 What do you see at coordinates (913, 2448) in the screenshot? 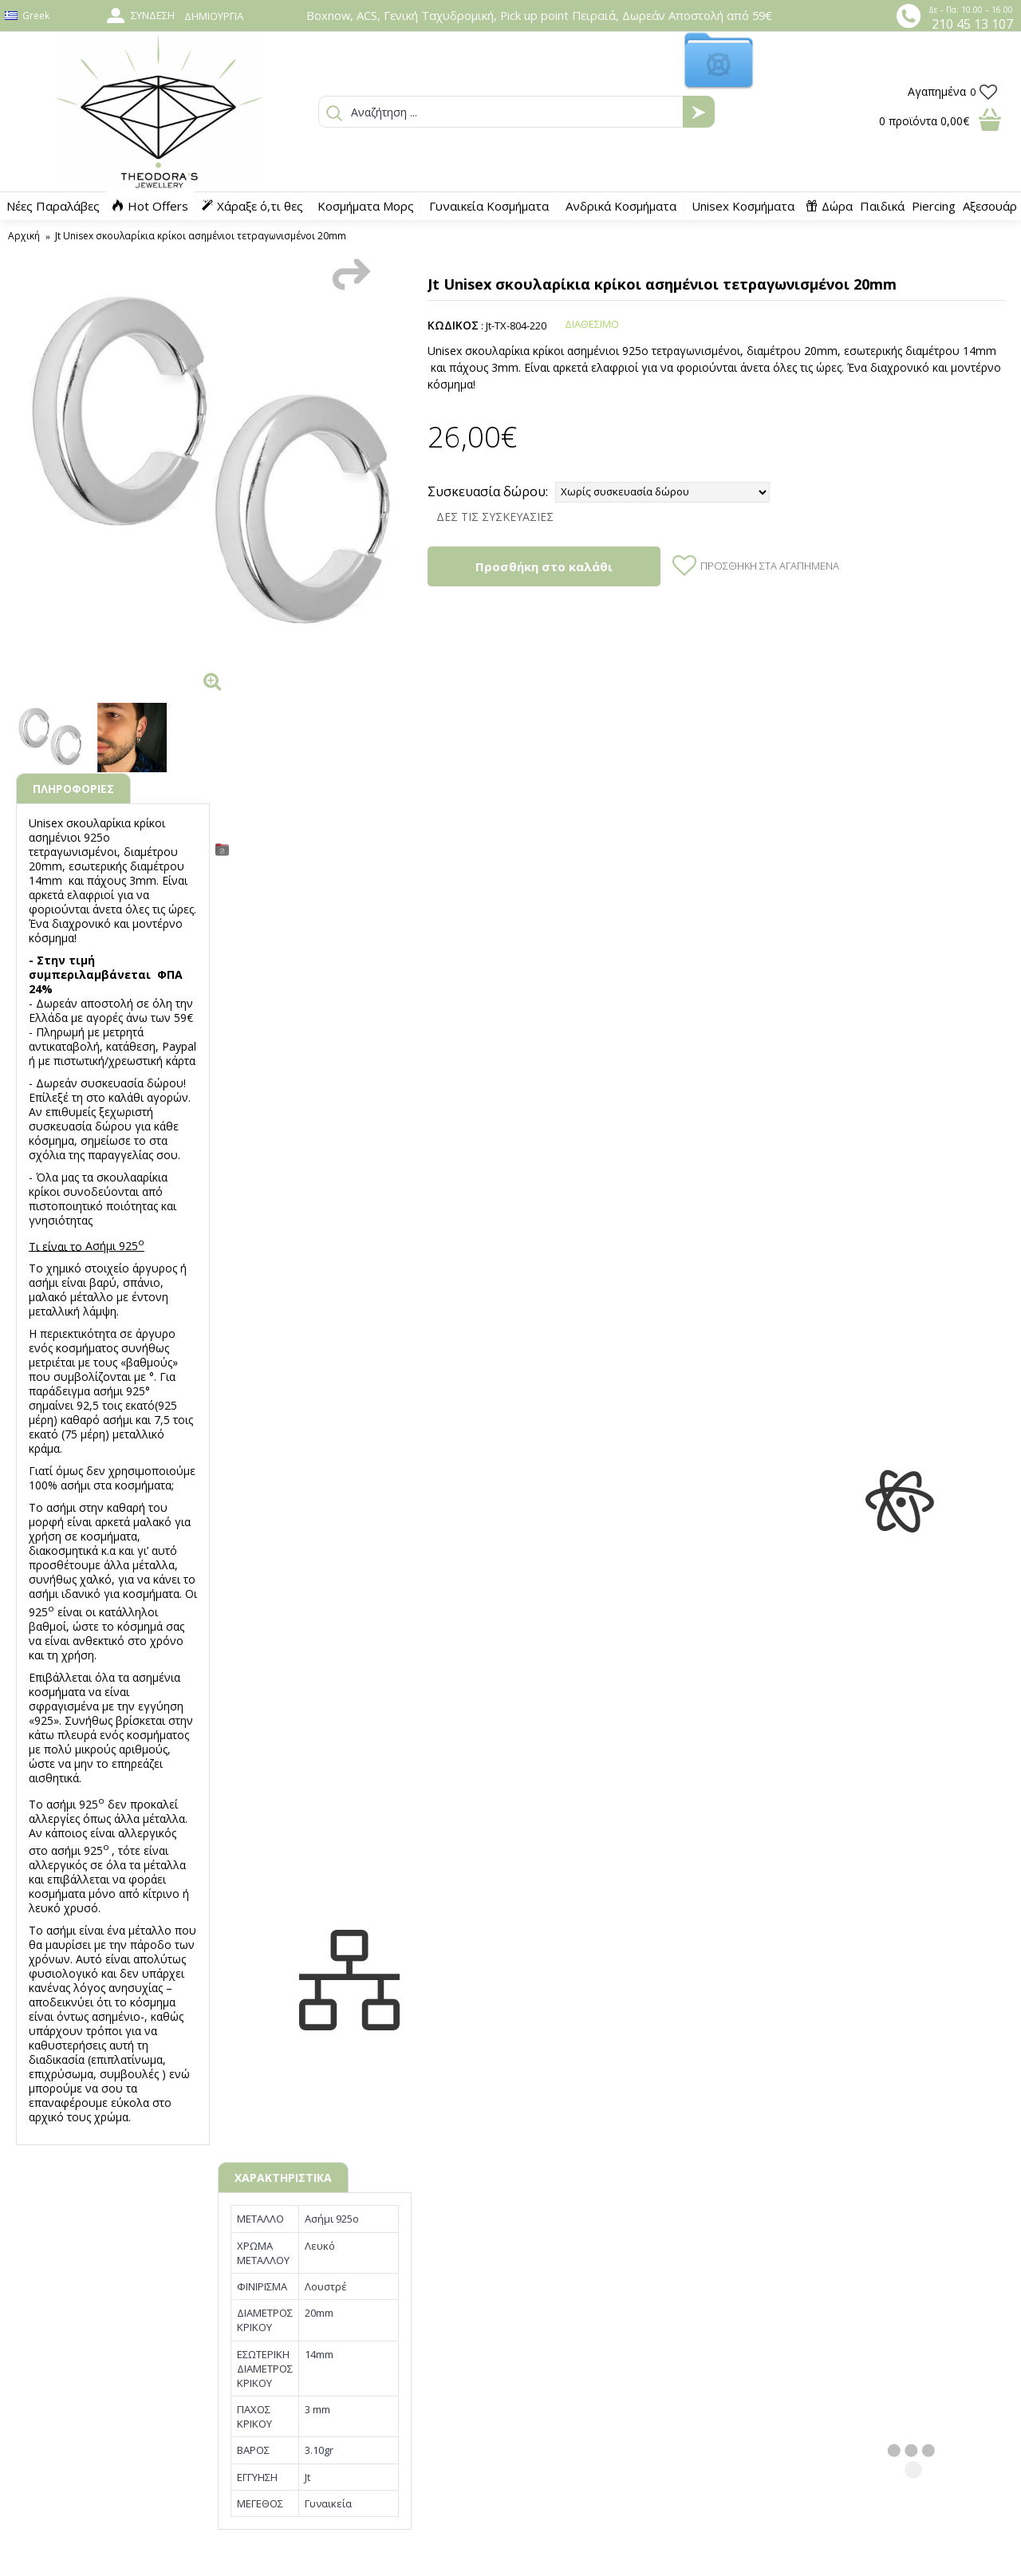
I see `searching for available wireless networks` at bounding box center [913, 2448].